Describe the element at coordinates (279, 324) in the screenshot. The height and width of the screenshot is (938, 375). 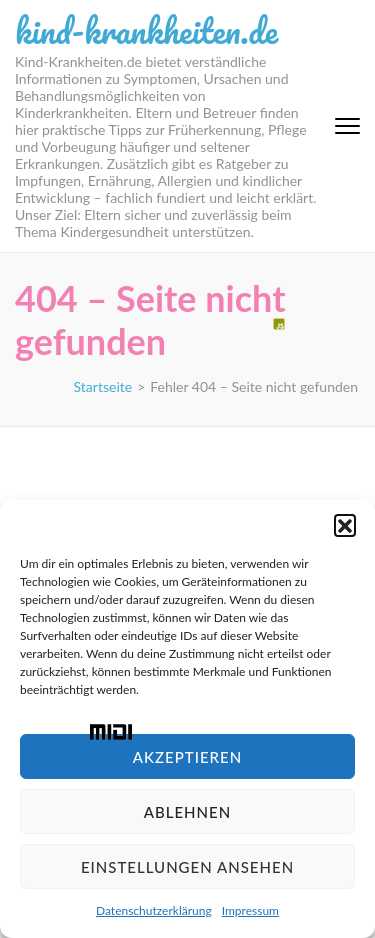
I see `JavaScript programming language logo` at that location.